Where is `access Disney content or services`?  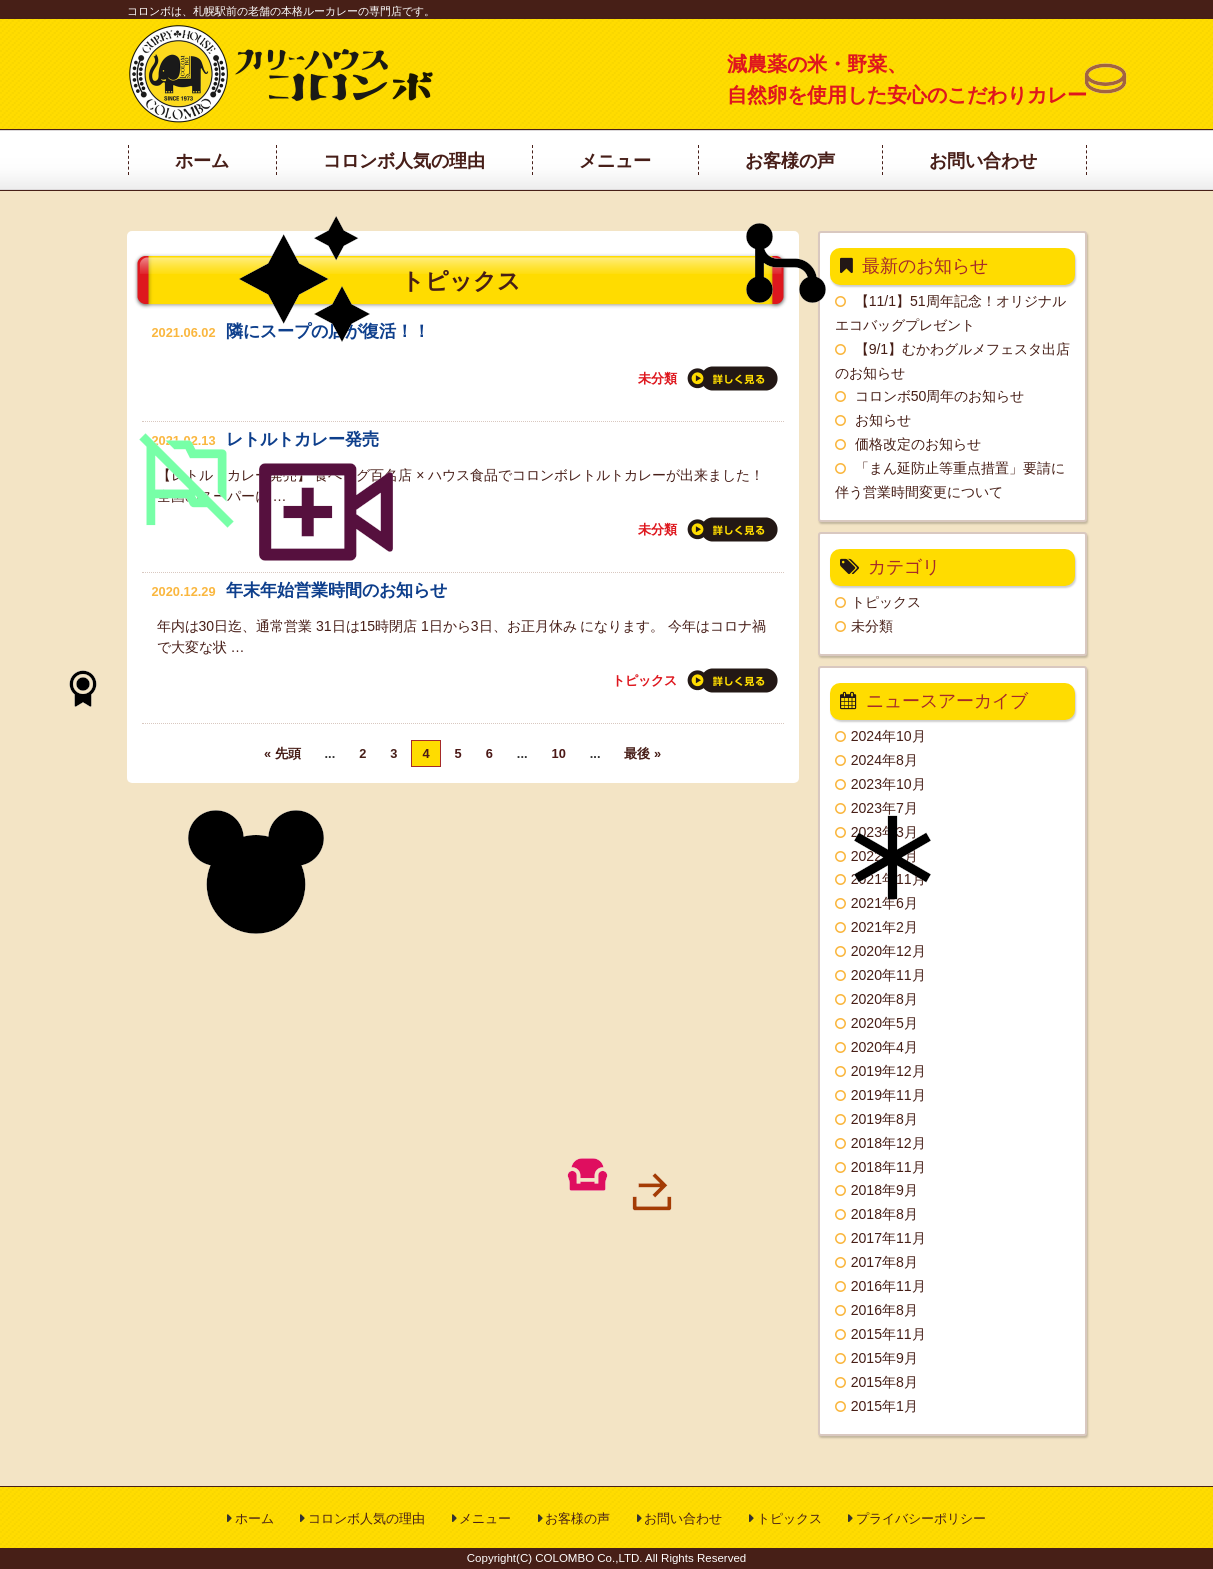
access Disney content or services is located at coordinates (256, 872).